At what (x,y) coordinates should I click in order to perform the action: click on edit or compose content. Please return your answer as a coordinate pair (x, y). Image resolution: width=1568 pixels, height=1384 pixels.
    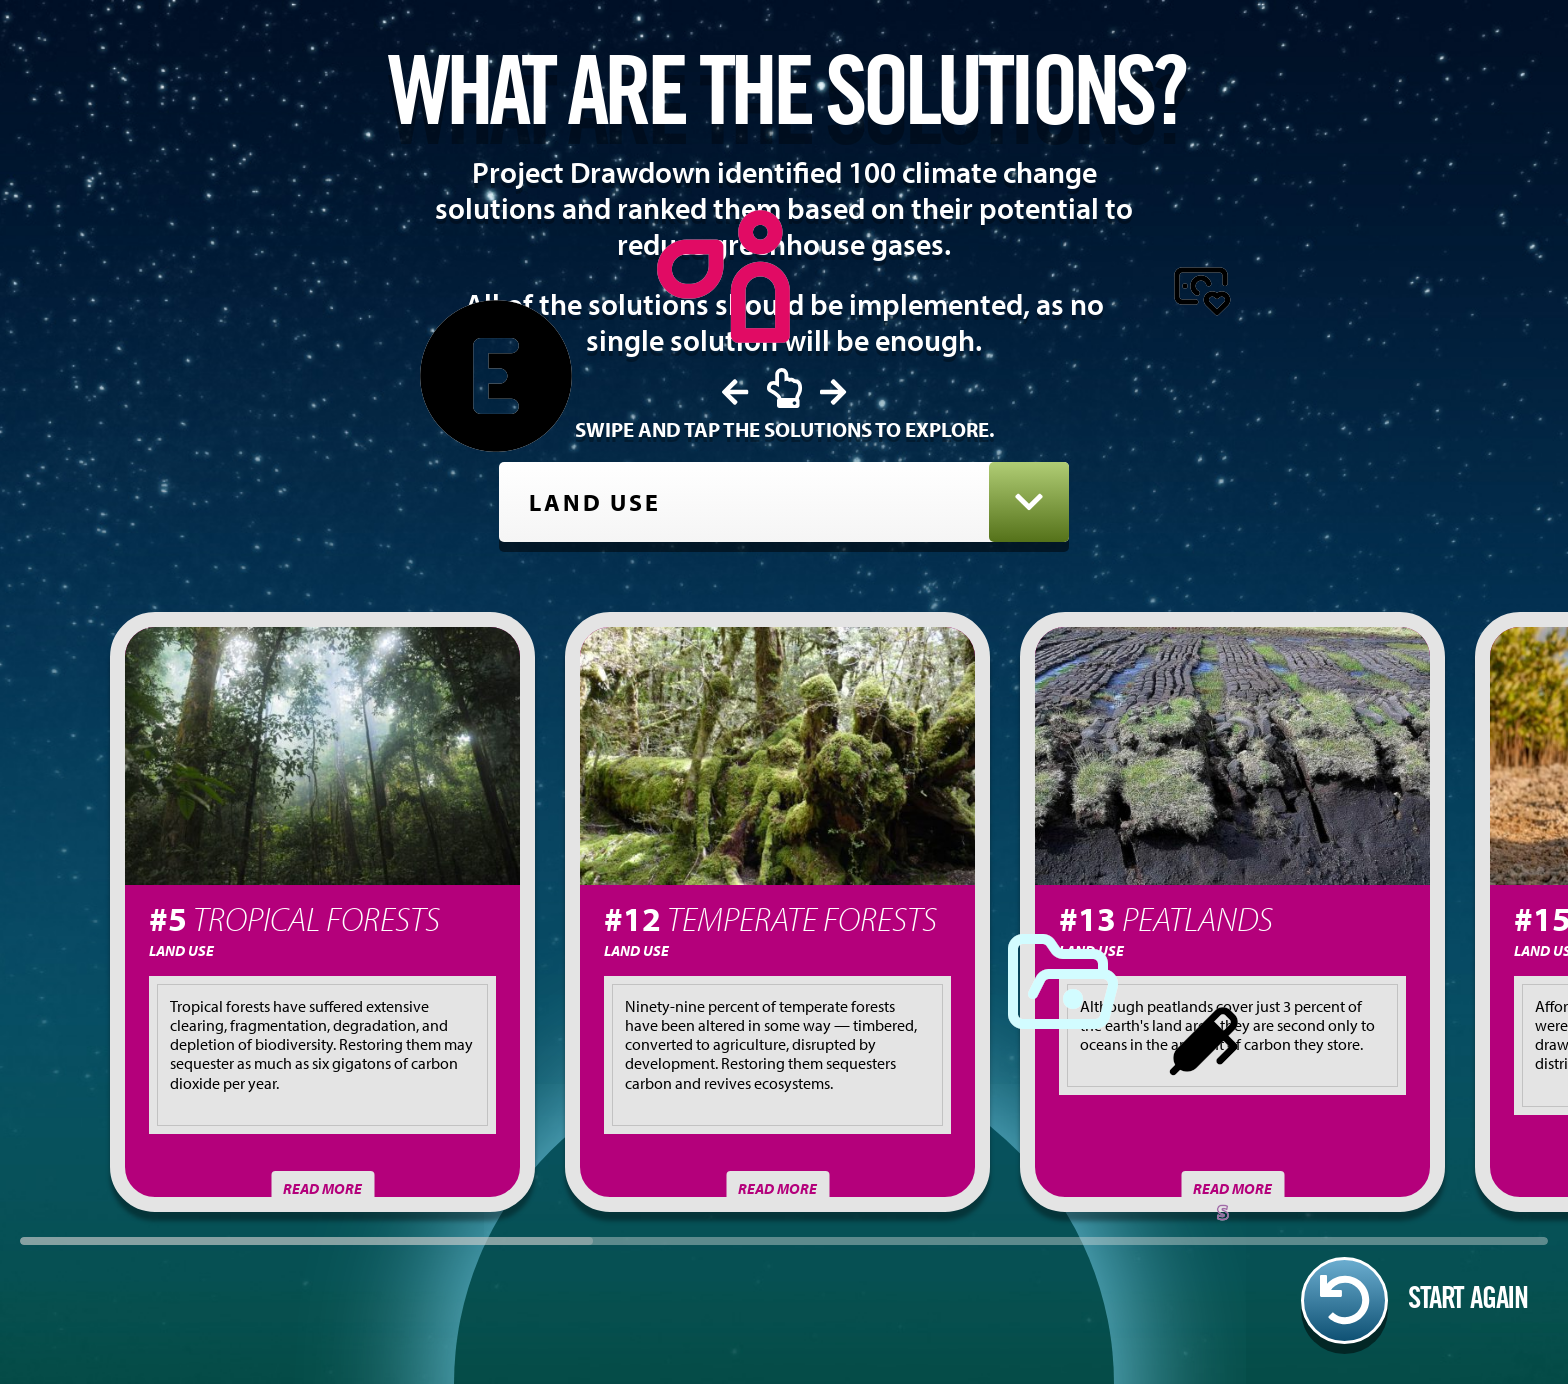
    Looking at the image, I should click on (1202, 1043).